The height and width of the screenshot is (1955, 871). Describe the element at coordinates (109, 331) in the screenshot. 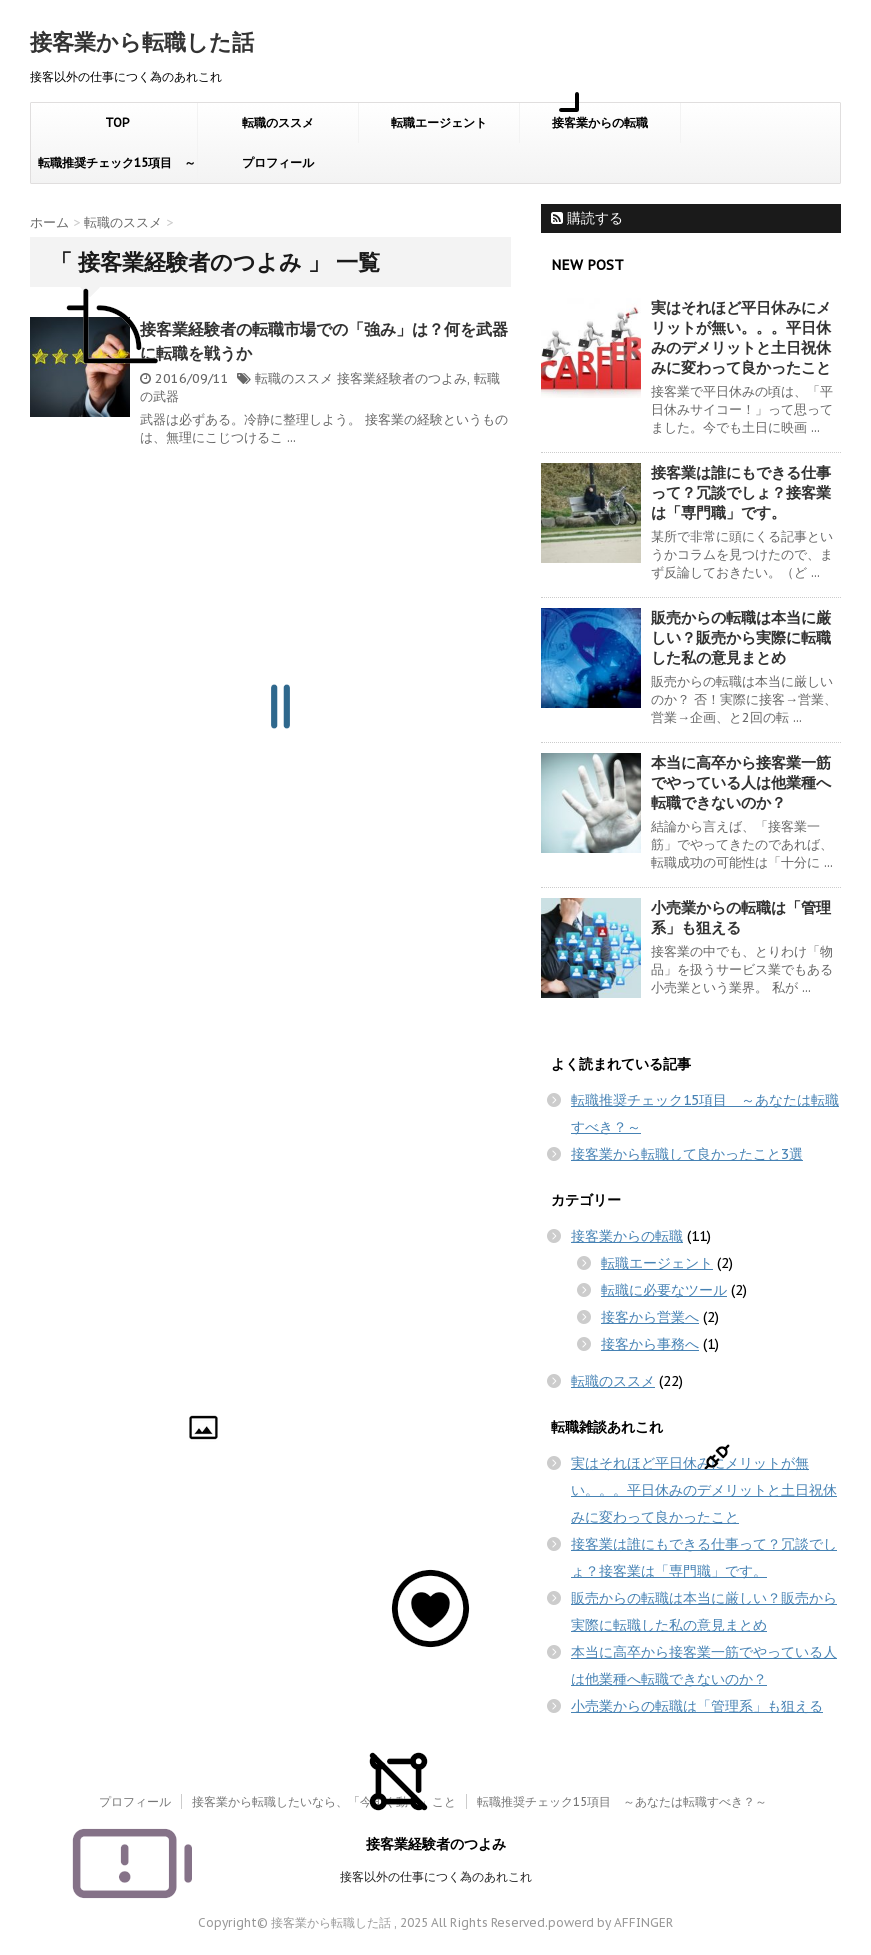

I see `measure or adjust angle settings` at that location.